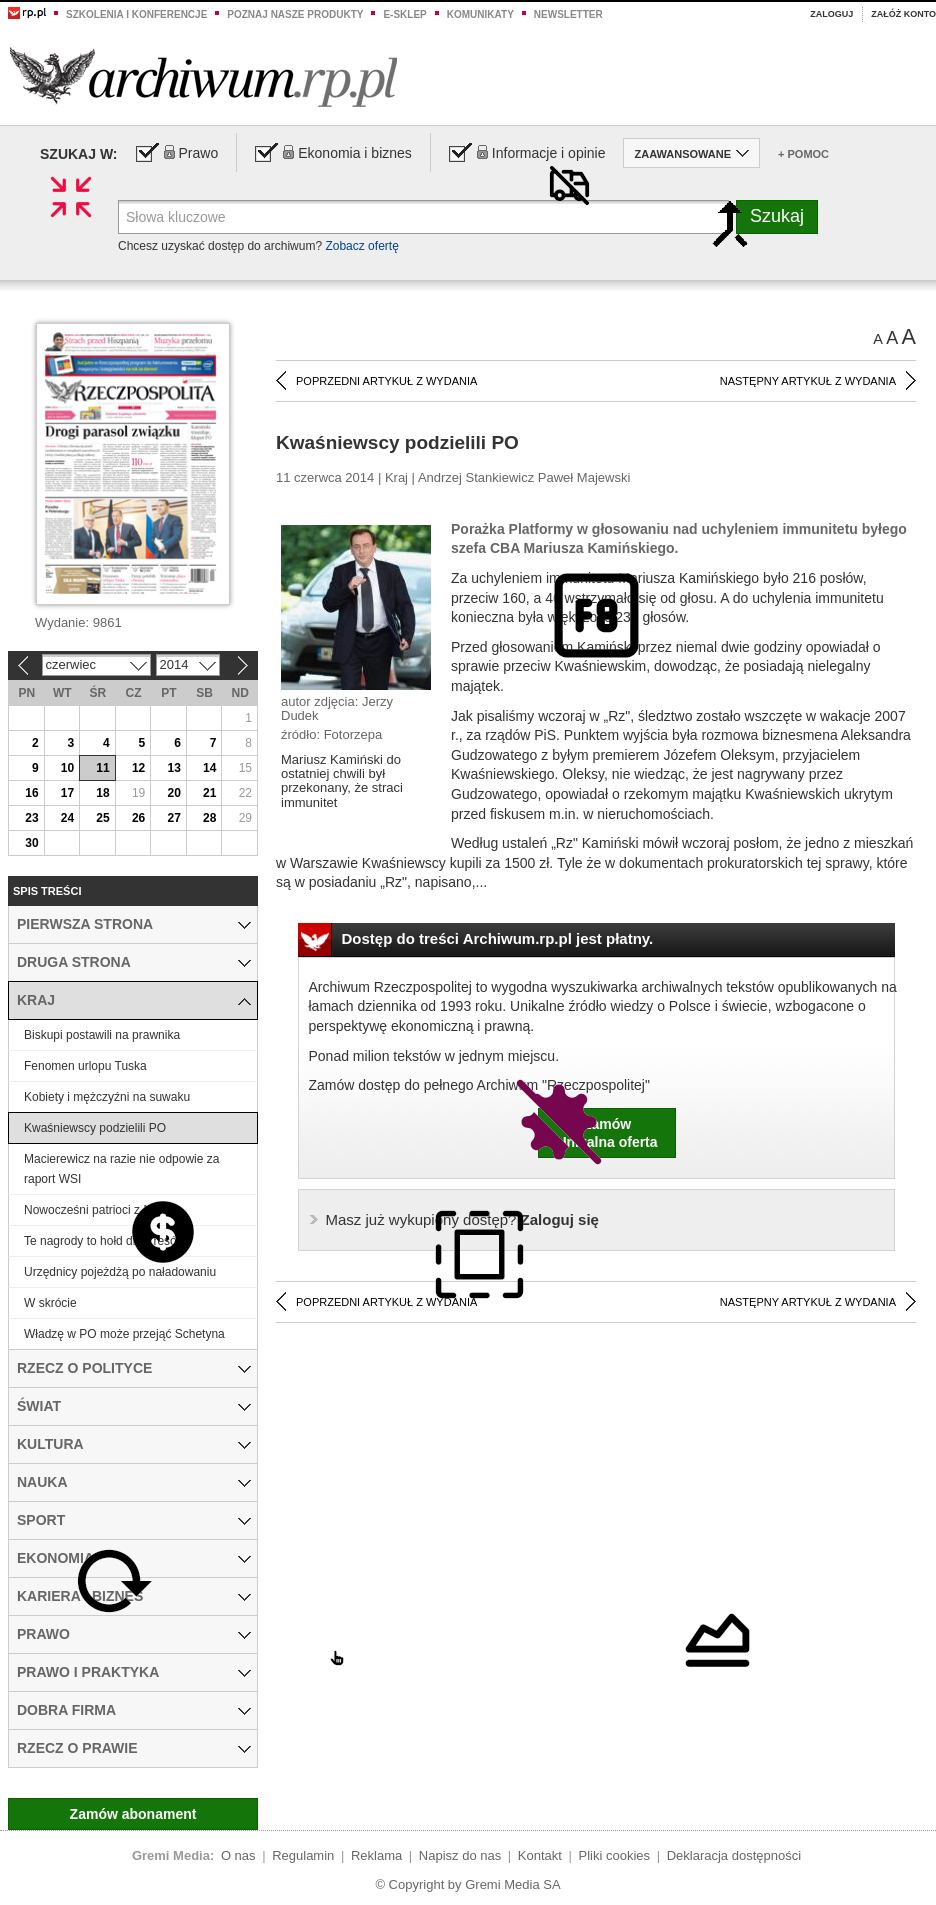 Image resolution: width=936 pixels, height=1905 pixels. Describe the element at coordinates (730, 224) in the screenshot. I see `merge two active calls into a conference call` at that location.